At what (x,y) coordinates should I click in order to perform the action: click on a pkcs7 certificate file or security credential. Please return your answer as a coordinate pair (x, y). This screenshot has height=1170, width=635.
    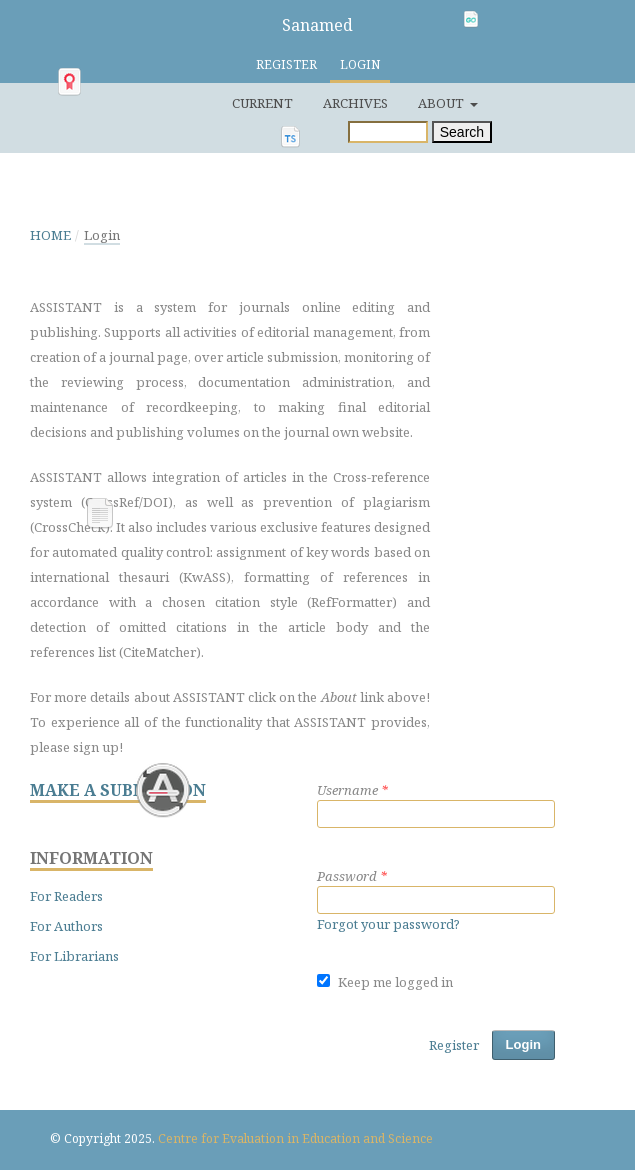
    Looking at the image, I should click on (69, 81).